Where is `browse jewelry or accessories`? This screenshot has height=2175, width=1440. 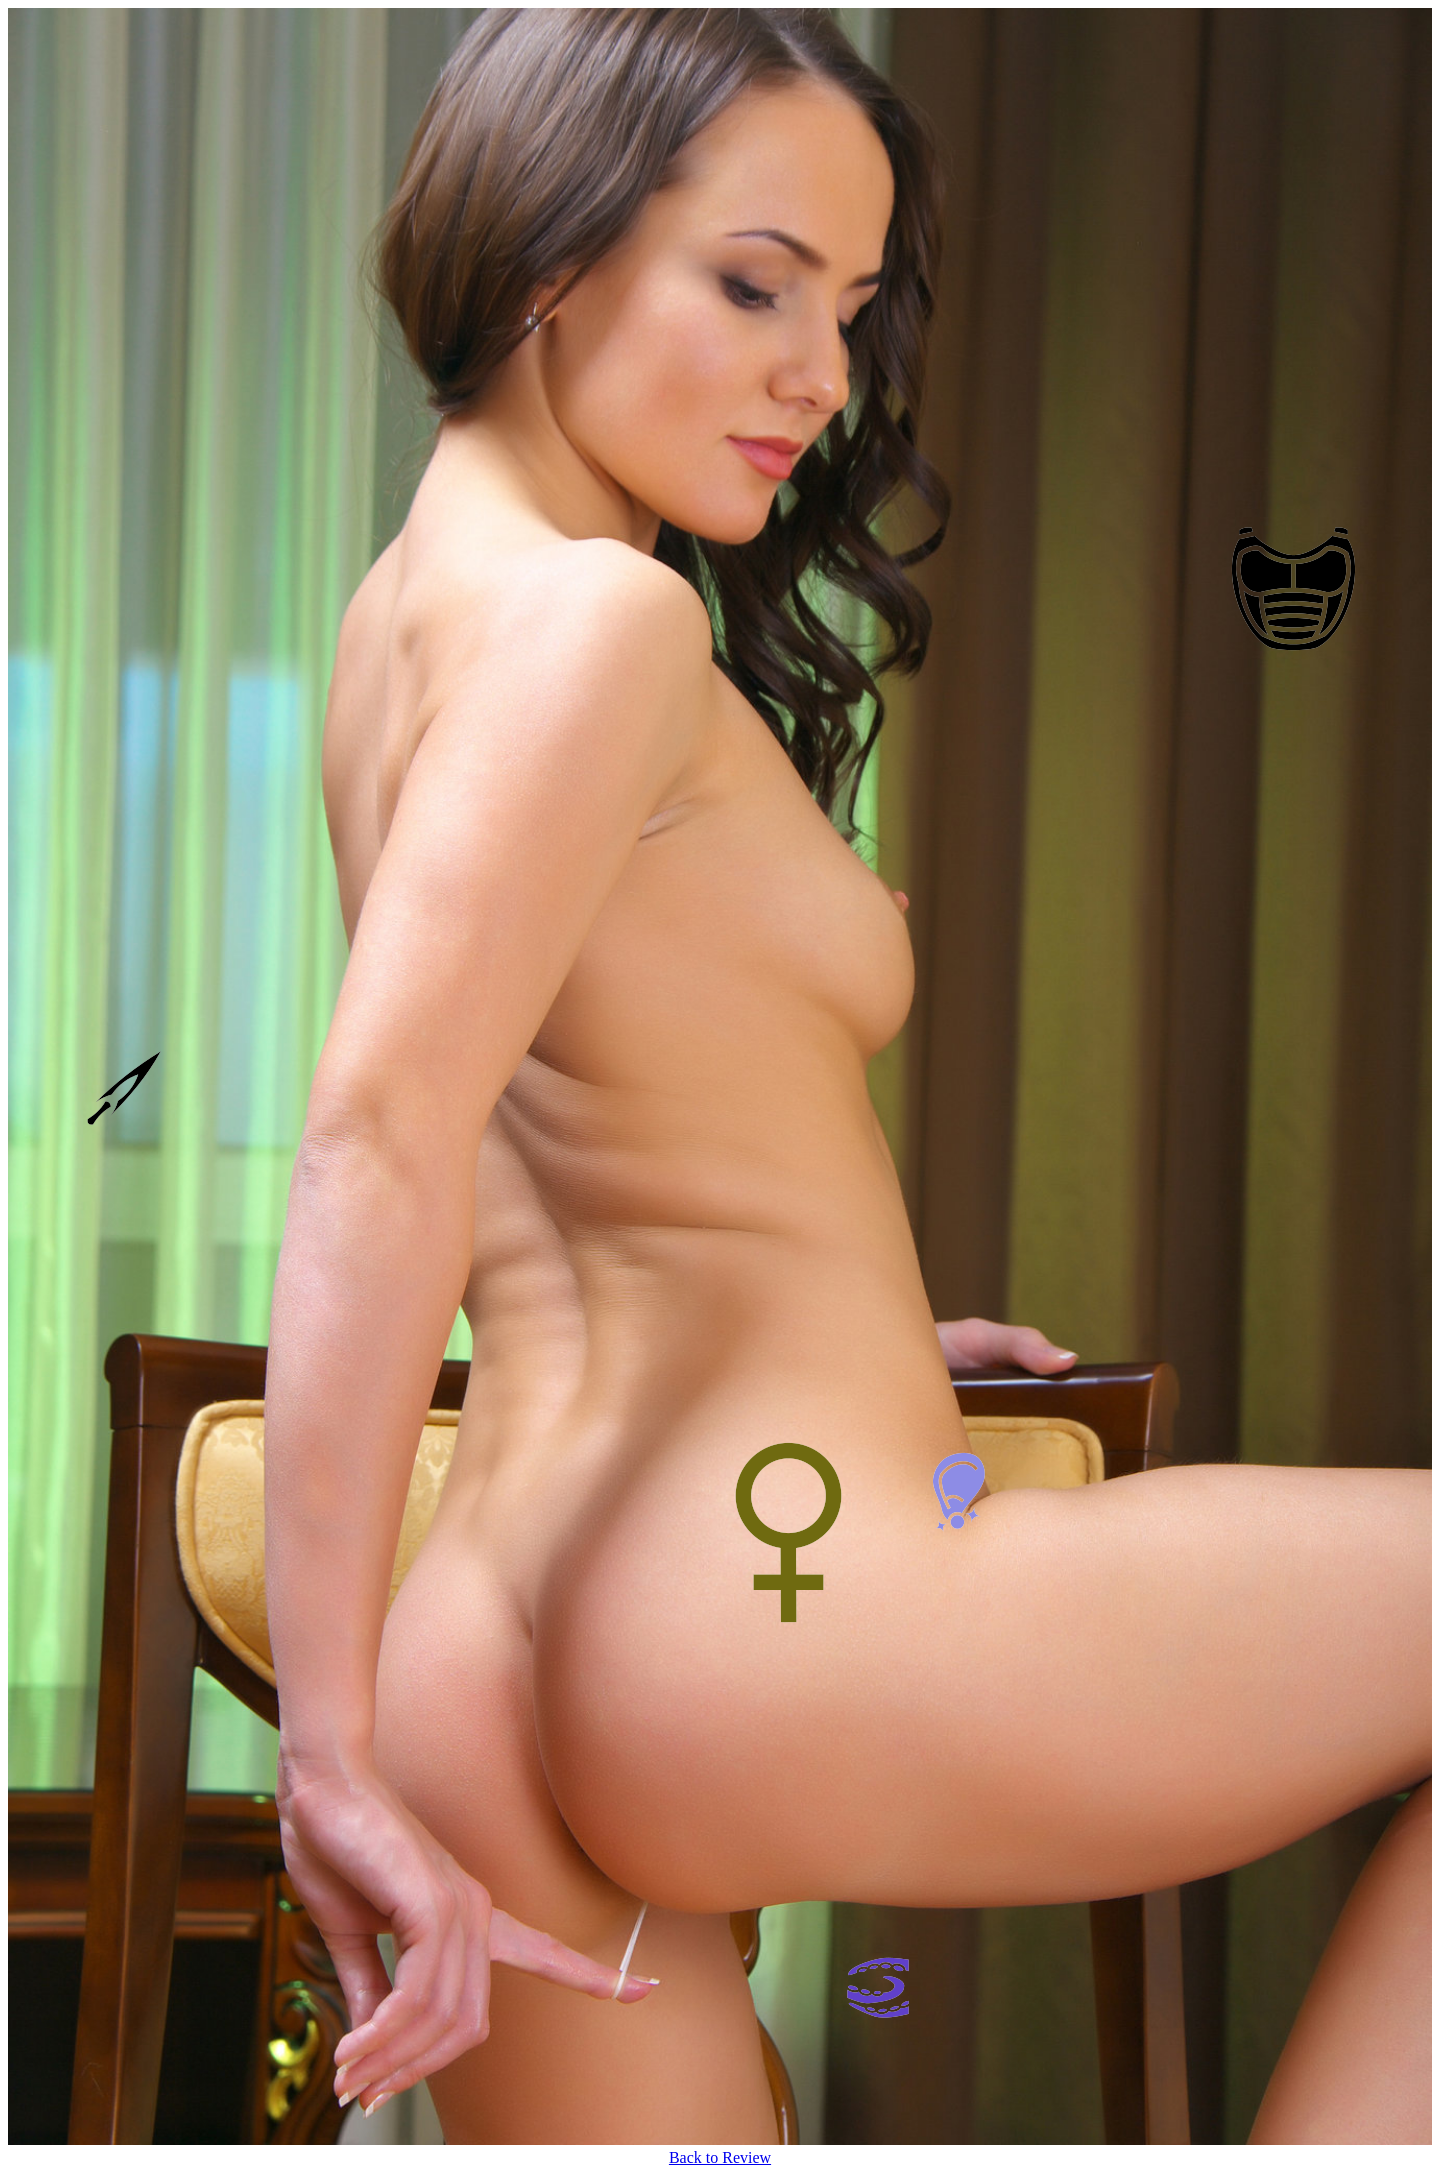
browse jewelry or accessories is located at coordinates (957, 1492).